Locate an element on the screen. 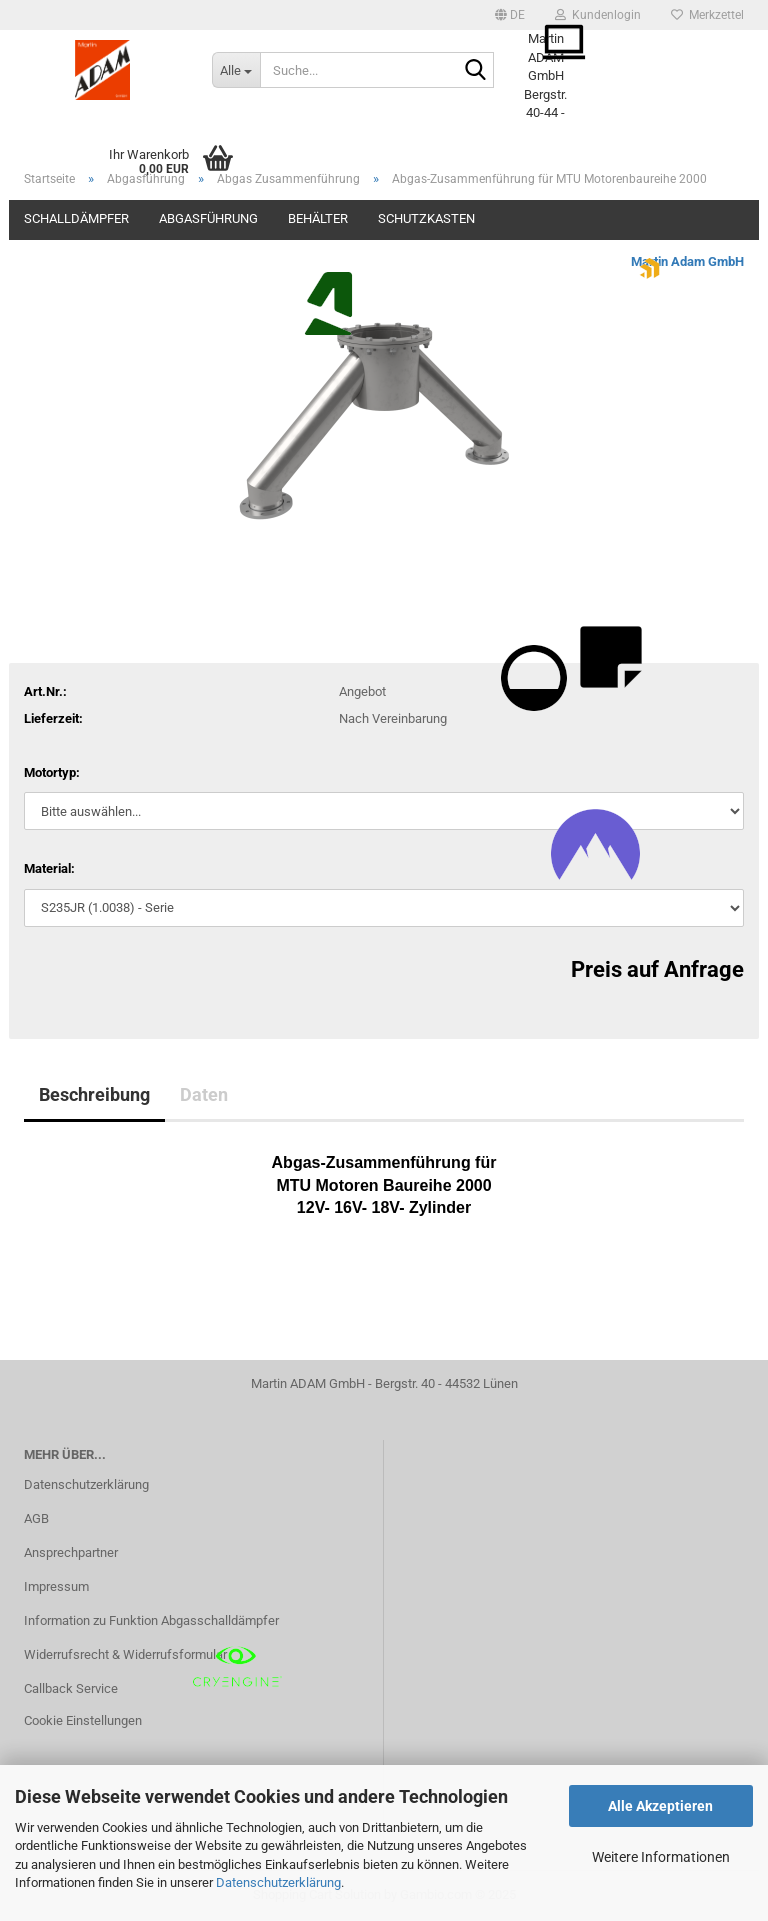 This screenshot has width=768, height=1921. visit gsmarena website for phone specs and reviews is located at coordinates (328, 303).